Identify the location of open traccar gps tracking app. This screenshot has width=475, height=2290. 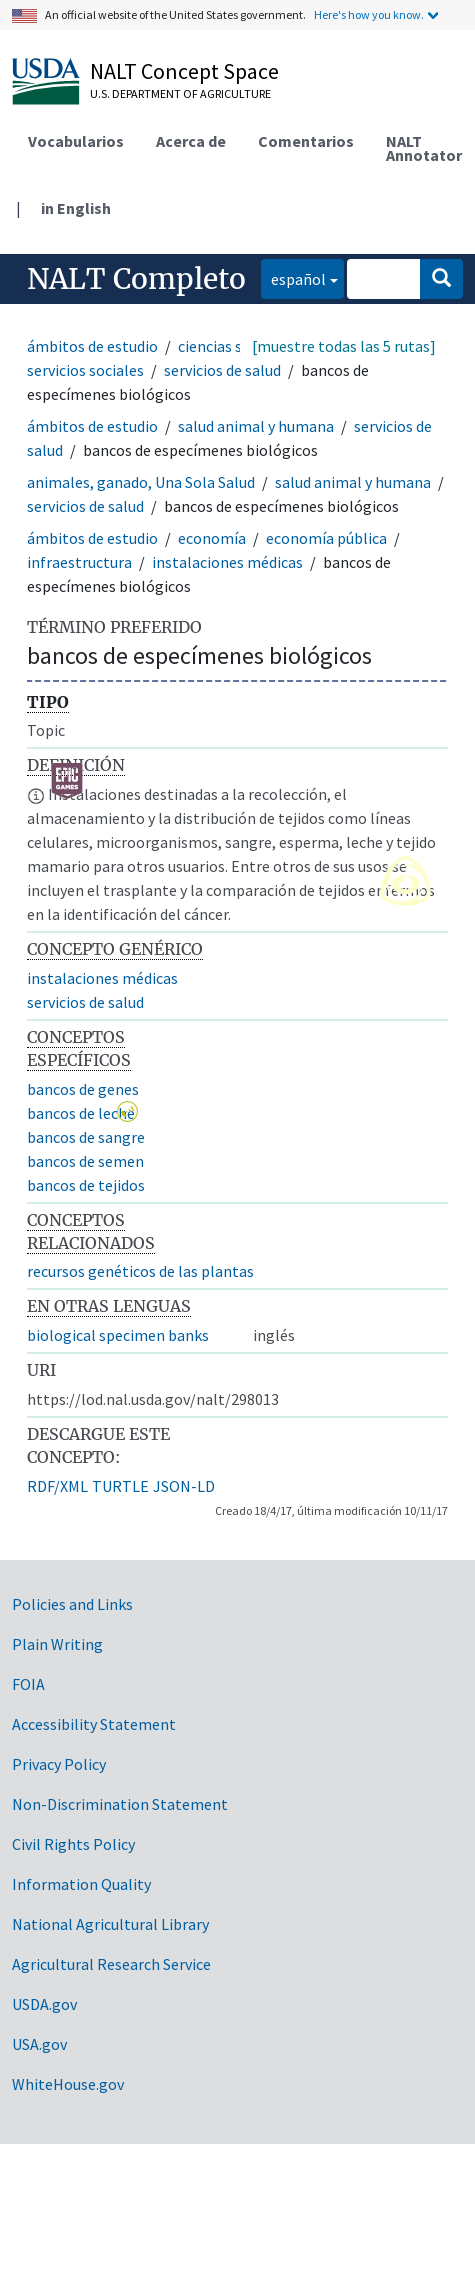
(127, 1111).